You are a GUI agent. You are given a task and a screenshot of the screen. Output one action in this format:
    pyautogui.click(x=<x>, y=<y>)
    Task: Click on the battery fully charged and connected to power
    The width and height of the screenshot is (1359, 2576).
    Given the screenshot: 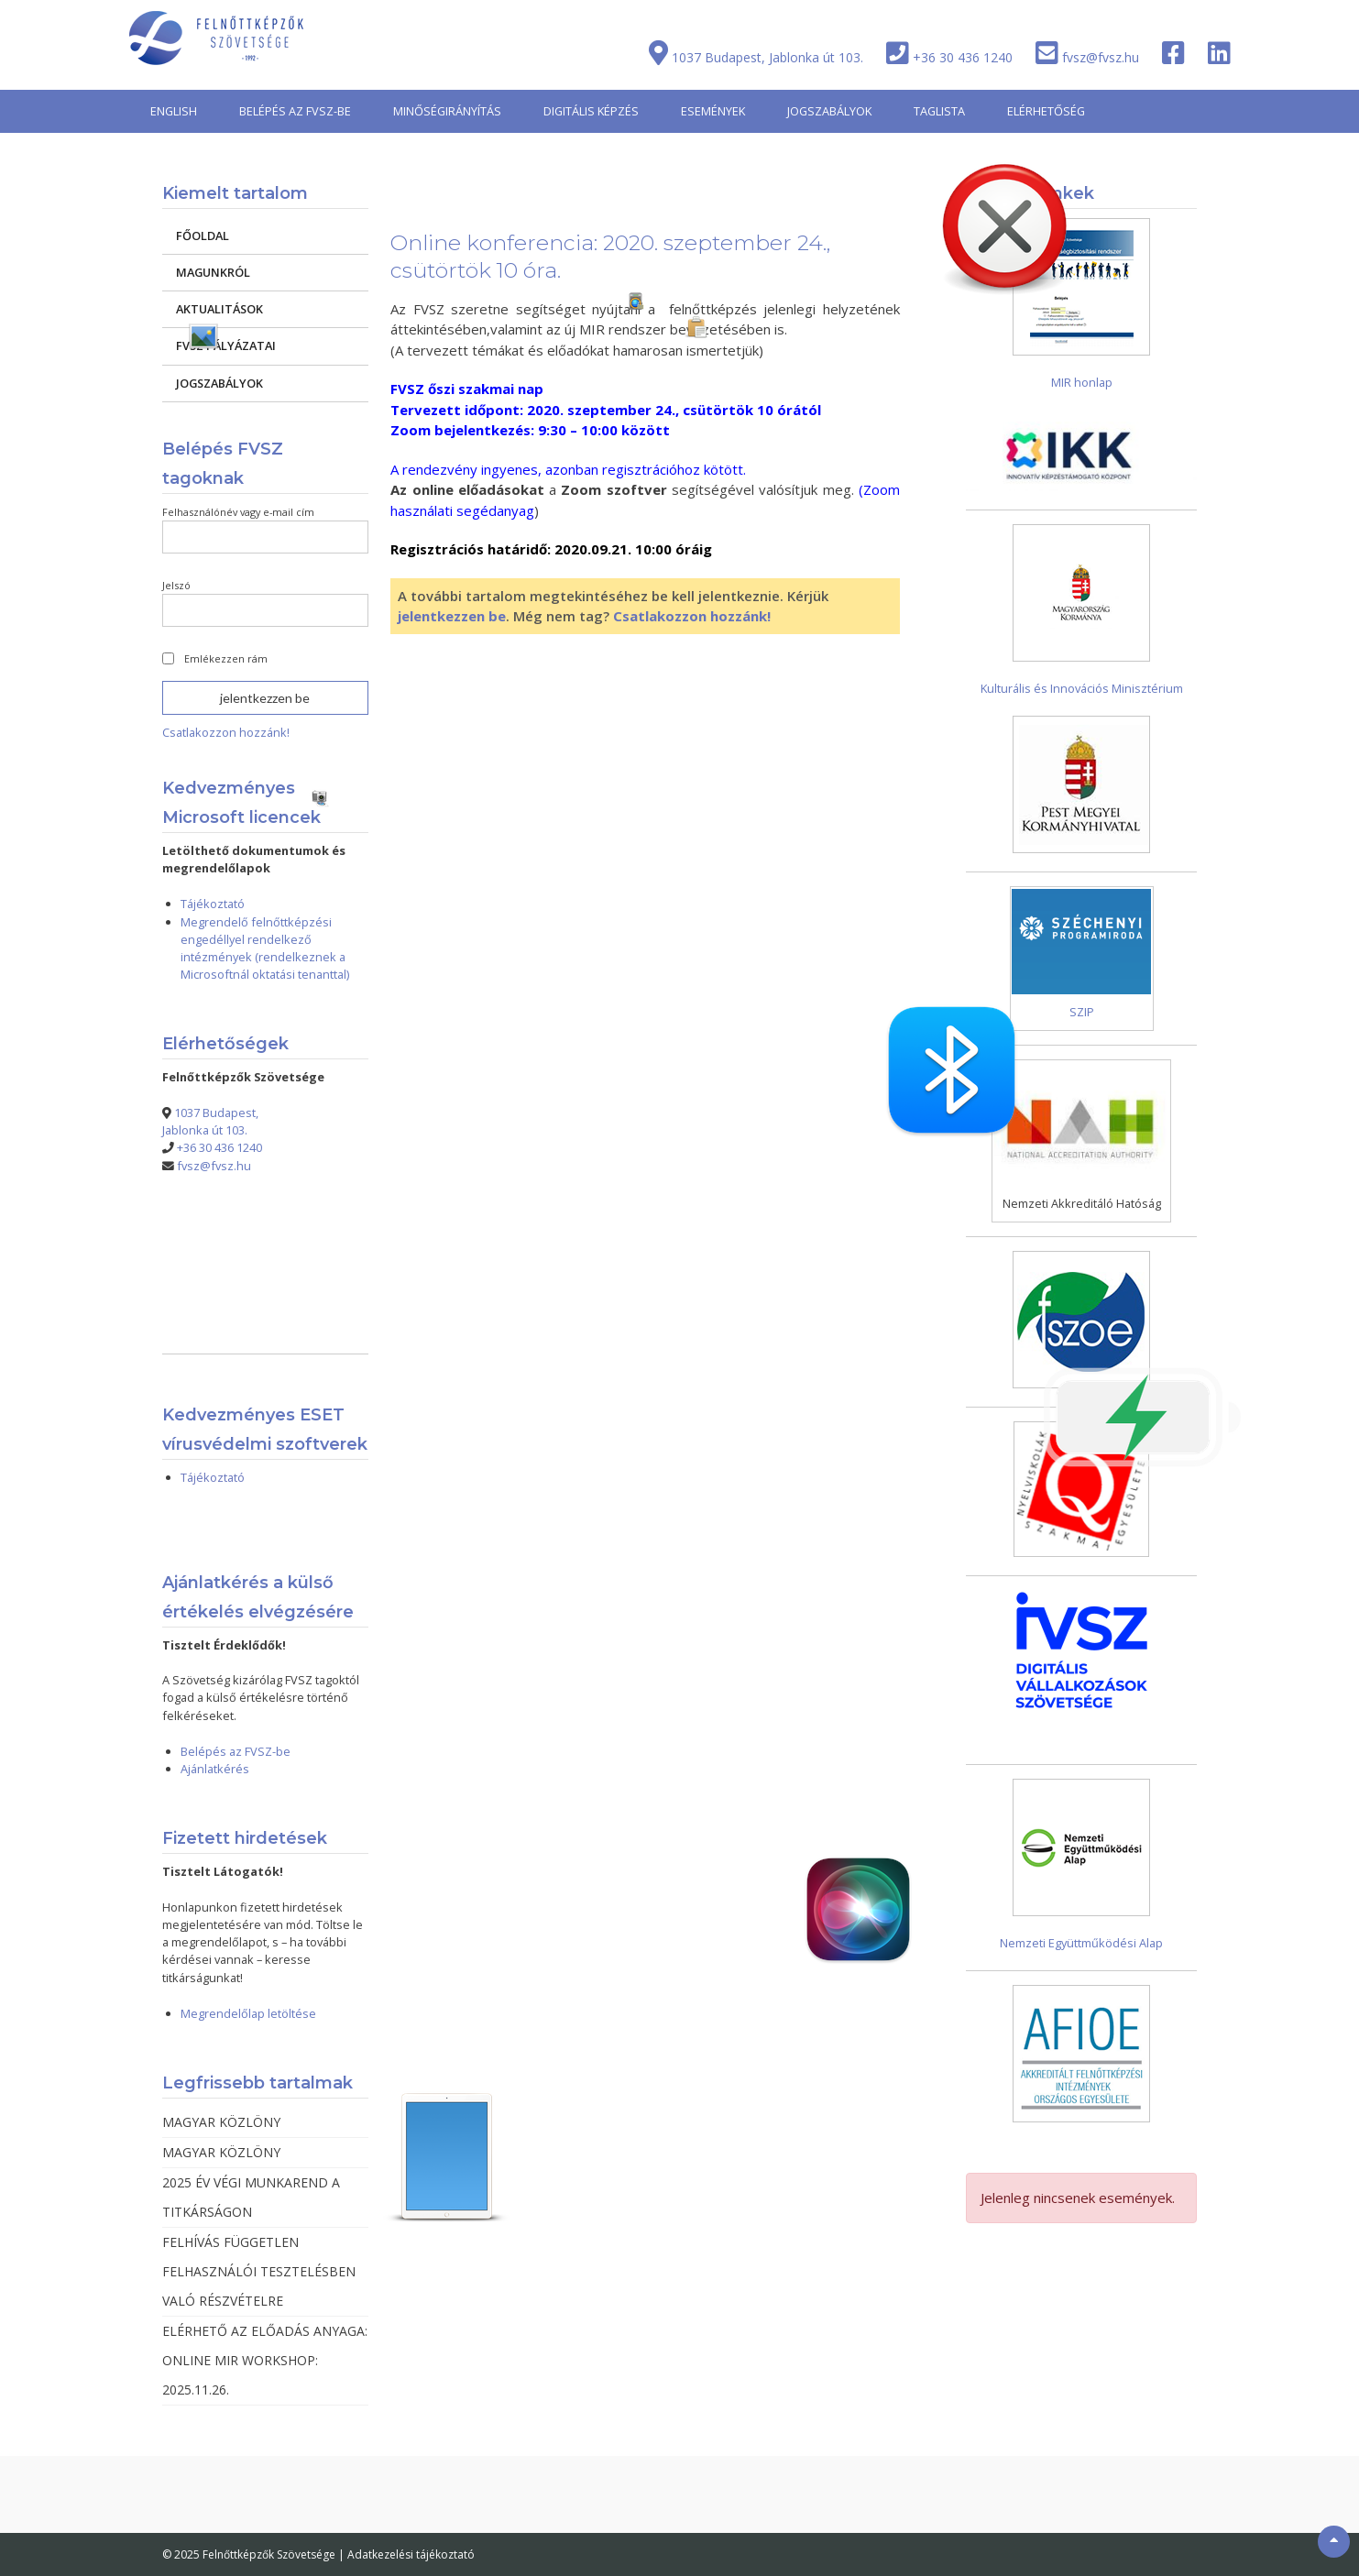 What is the action you would take?
    pyautogui.click(x=1142, y=1417)
    